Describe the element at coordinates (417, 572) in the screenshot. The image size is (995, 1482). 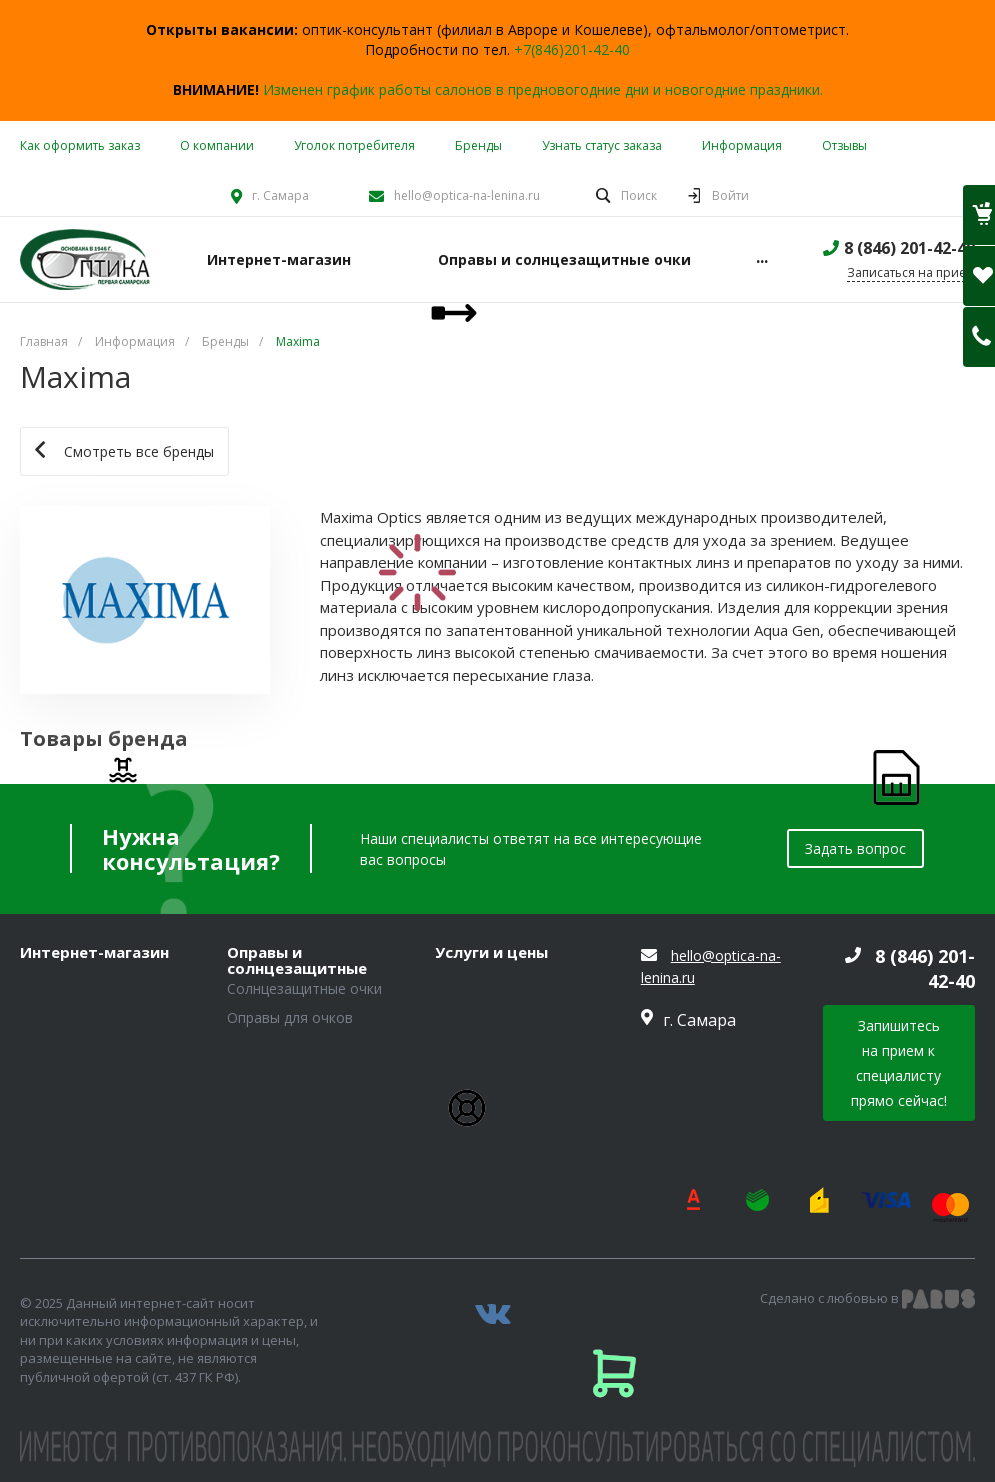
I see `loading content in progress` at that location.